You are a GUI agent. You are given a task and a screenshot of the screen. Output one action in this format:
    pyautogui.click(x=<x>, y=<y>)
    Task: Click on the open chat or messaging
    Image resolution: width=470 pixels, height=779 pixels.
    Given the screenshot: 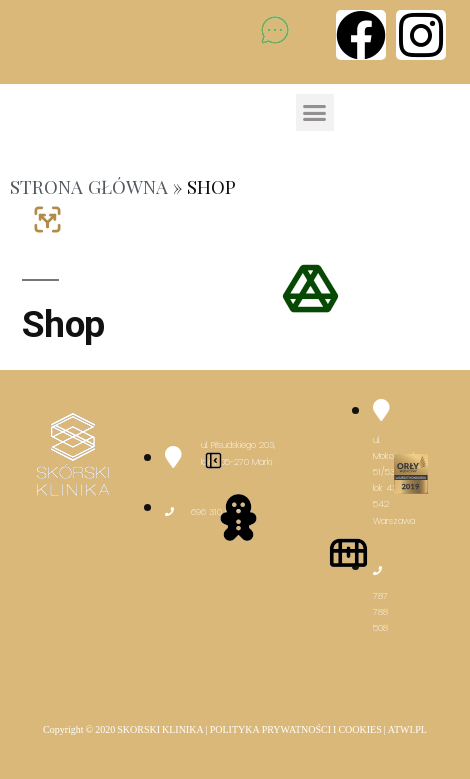 What is the action you would take?
    pyautogui.click(x=275, y=30)
    